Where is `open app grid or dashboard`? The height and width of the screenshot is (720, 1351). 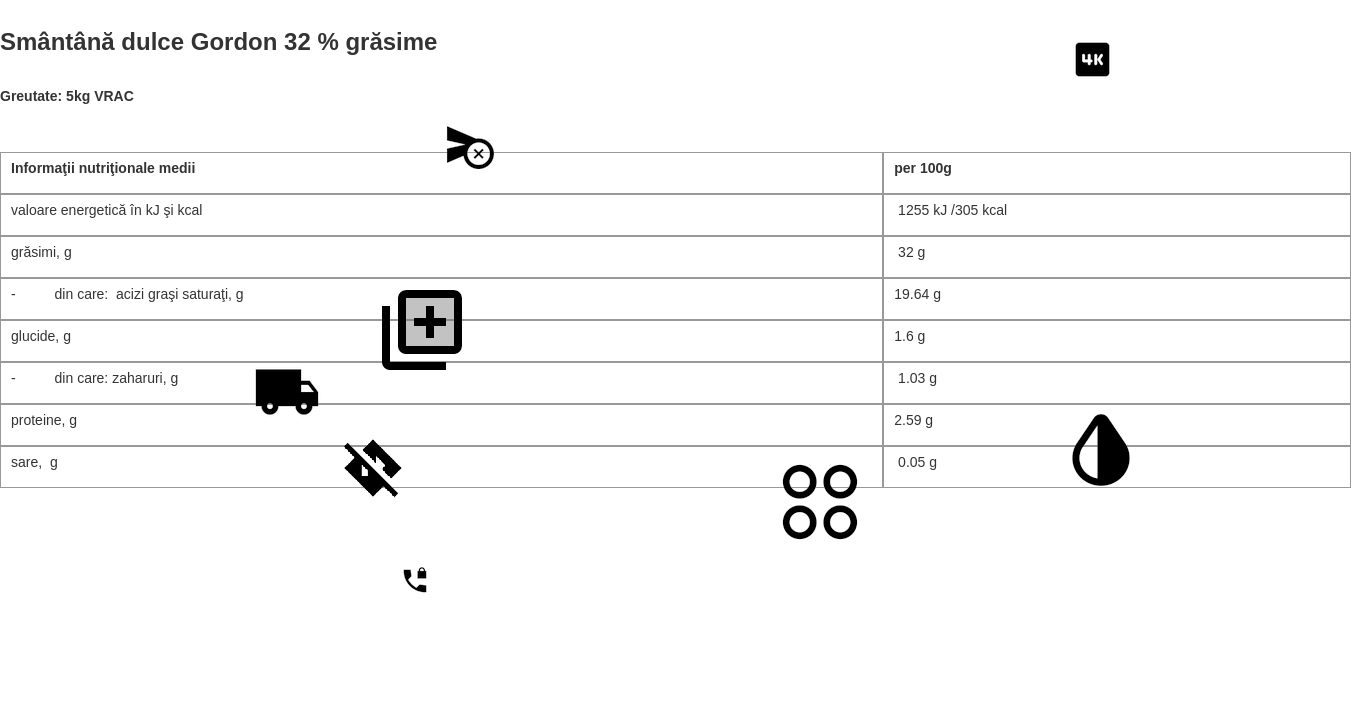 open app grid or dashboard is located at coordinates (820, 502).